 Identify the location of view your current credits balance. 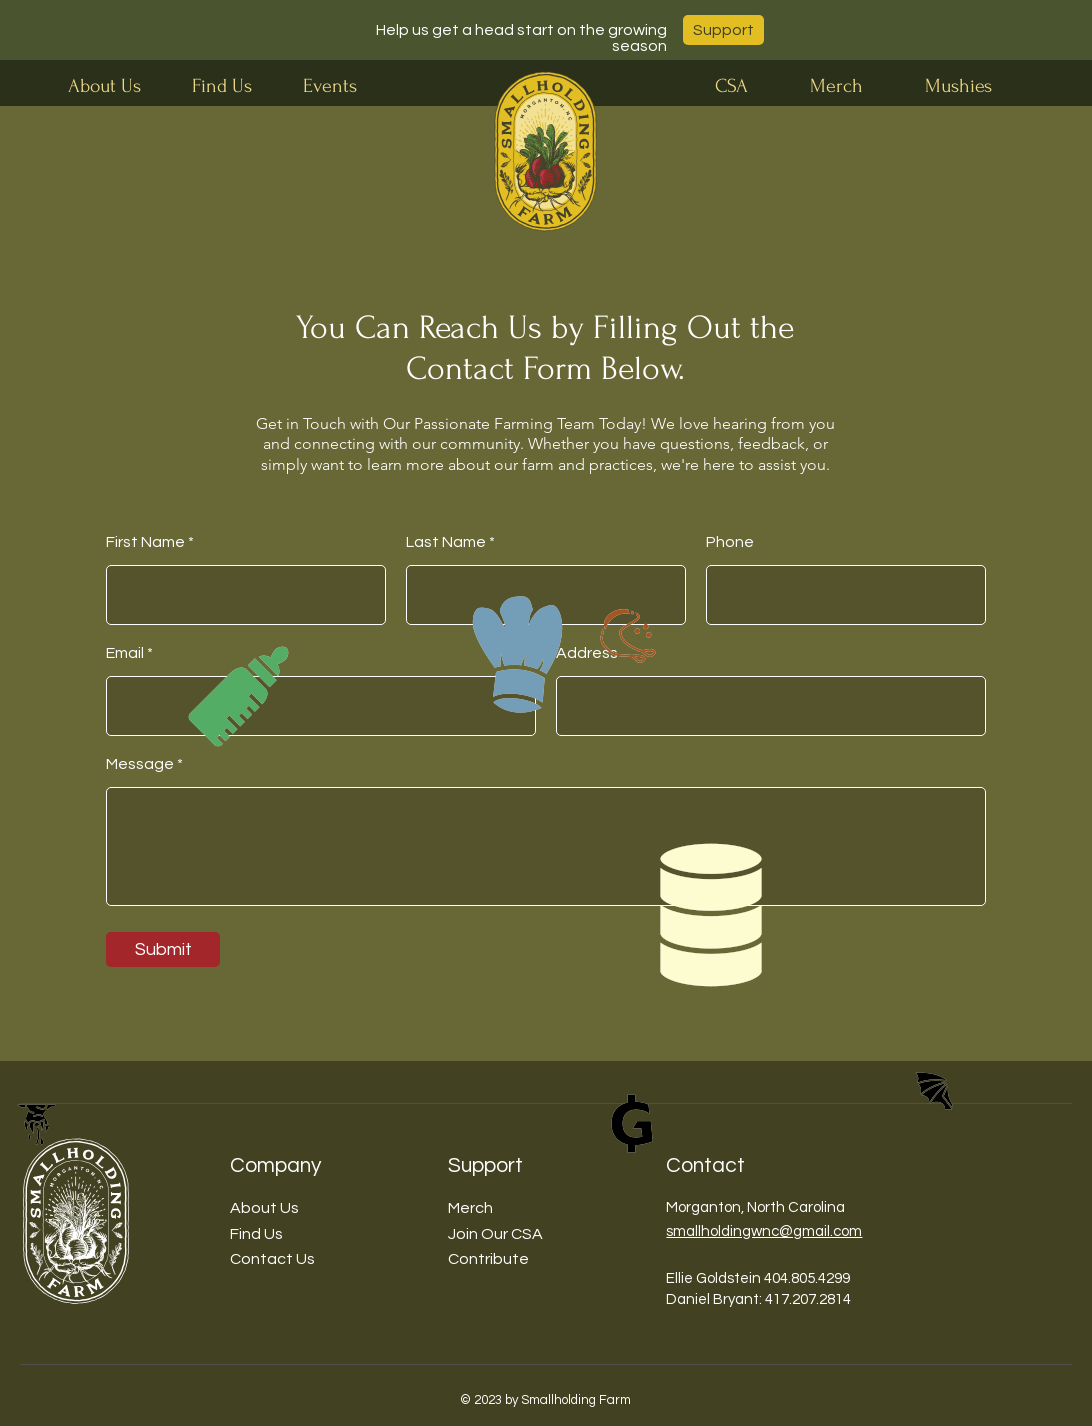
(631, 1123).